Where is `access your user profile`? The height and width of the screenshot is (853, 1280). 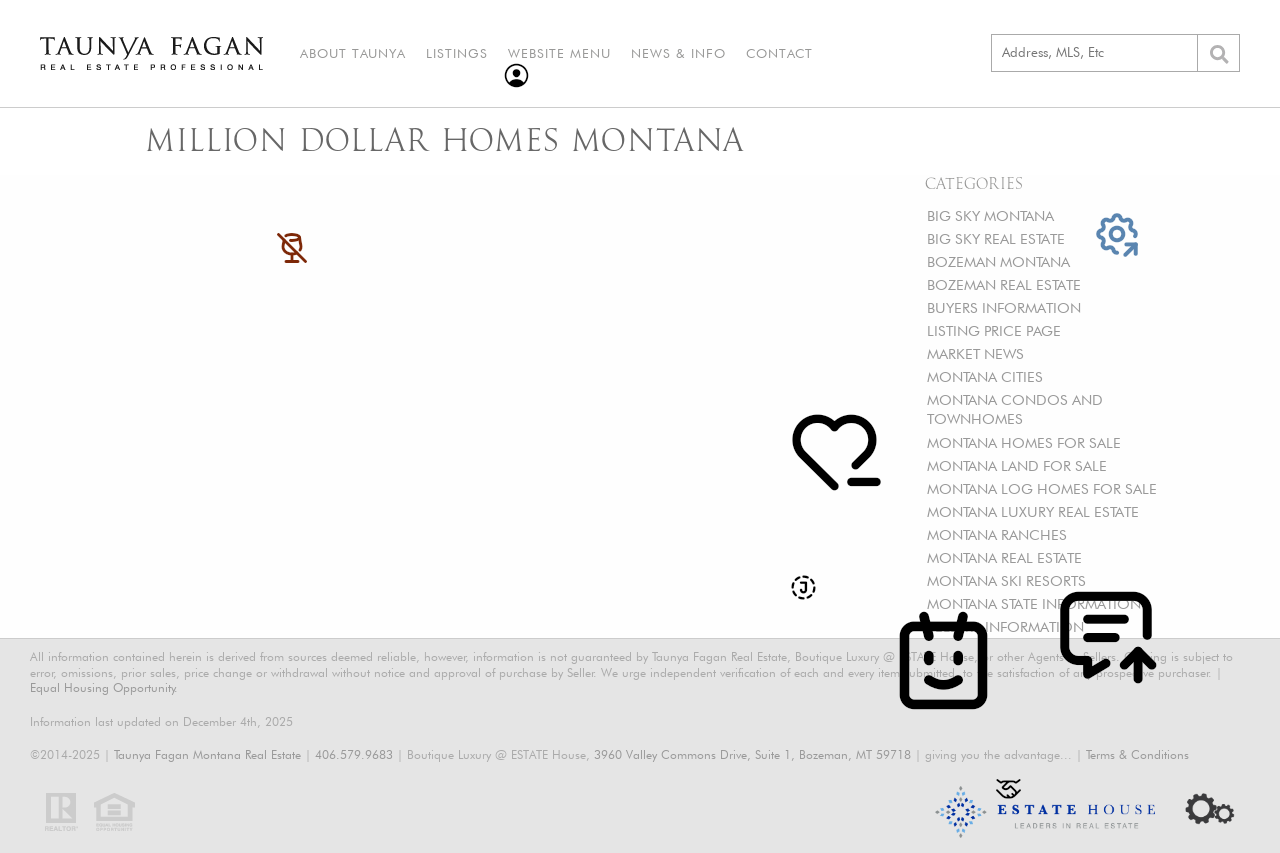 access your user profile is located at coordinates (516, 75).